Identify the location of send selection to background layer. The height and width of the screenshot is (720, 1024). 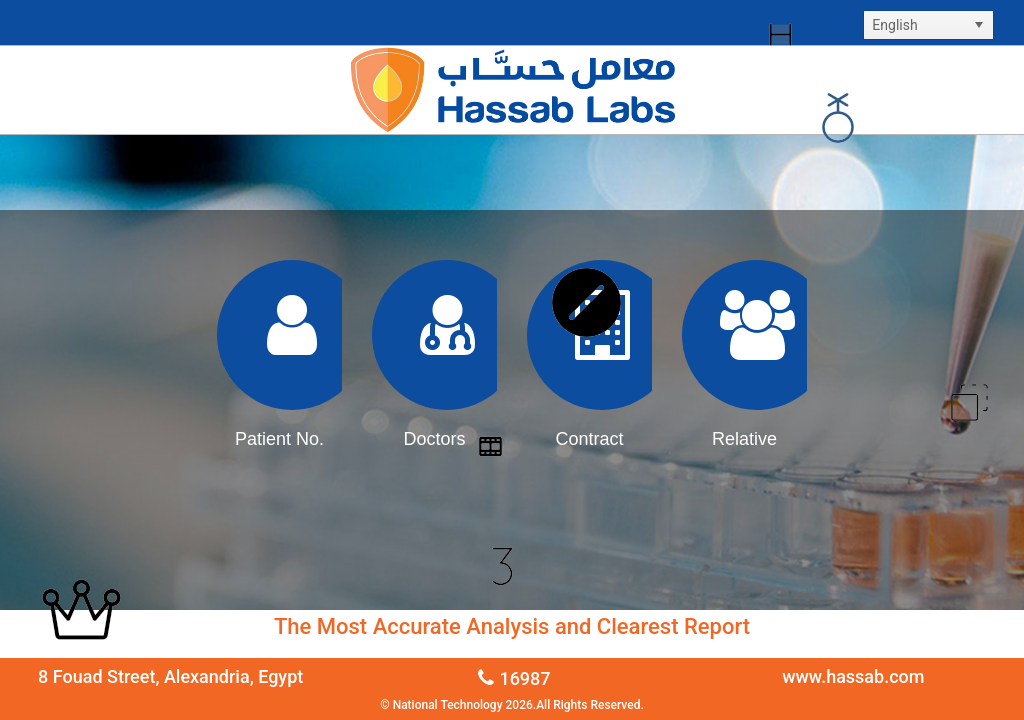
(969, 402).